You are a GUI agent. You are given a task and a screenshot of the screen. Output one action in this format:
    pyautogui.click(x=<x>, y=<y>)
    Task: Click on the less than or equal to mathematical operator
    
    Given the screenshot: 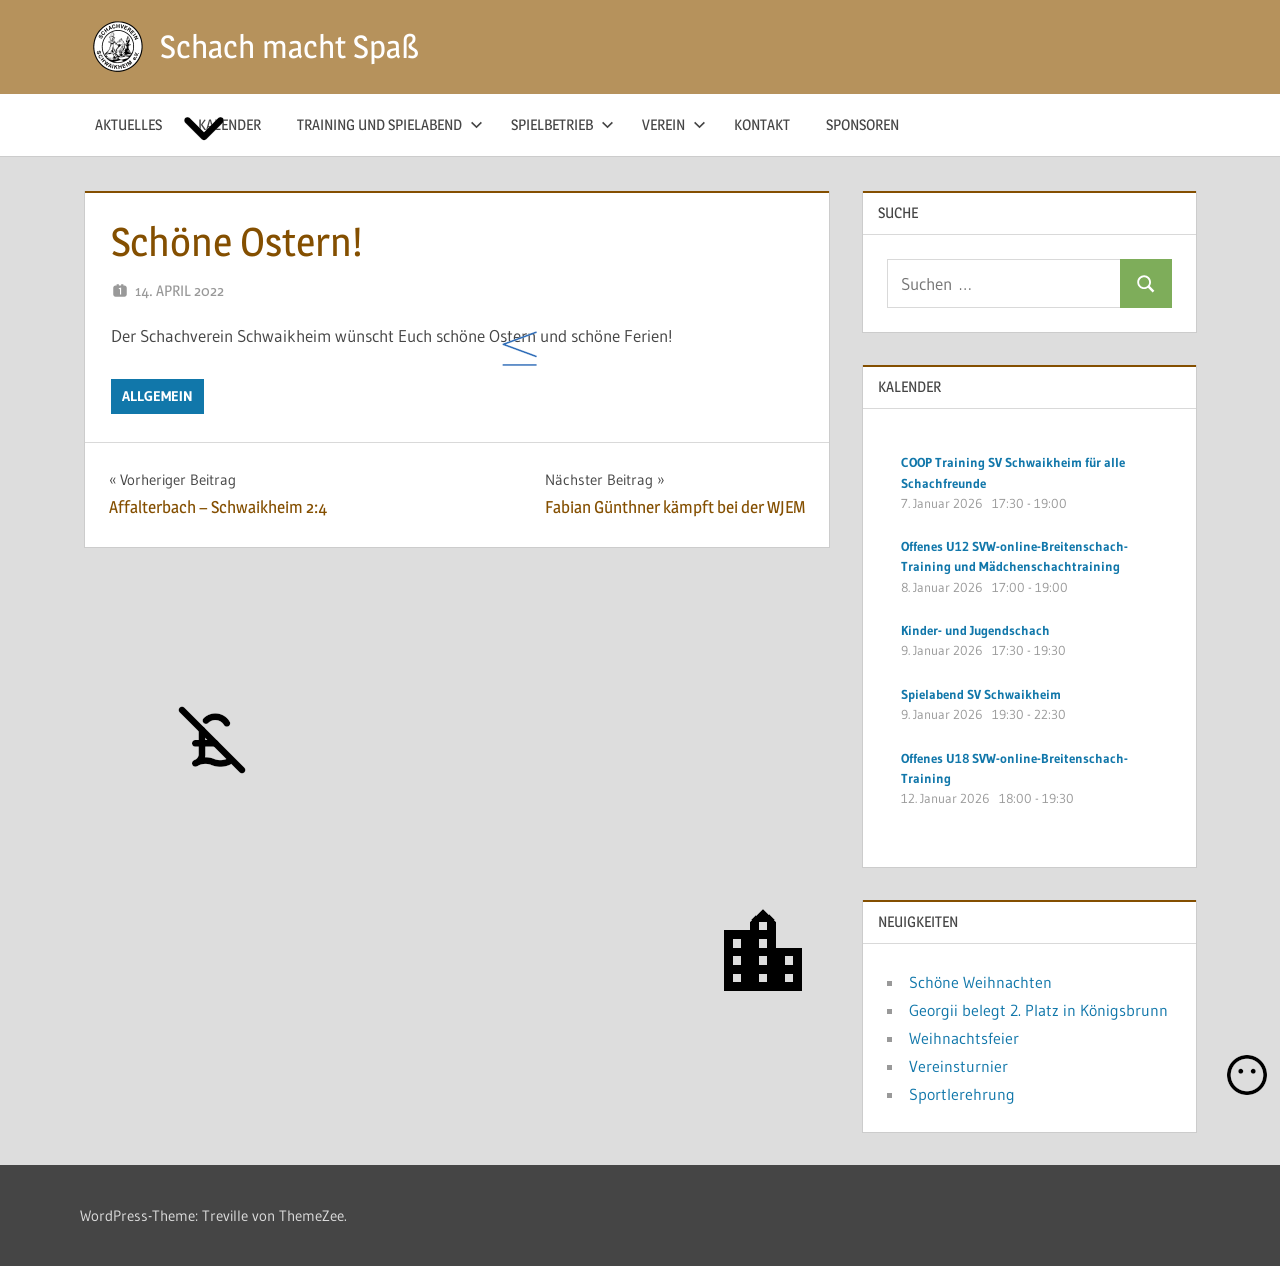 What is the action you would take?
    pyautogui.click(x=520, y=349)
    